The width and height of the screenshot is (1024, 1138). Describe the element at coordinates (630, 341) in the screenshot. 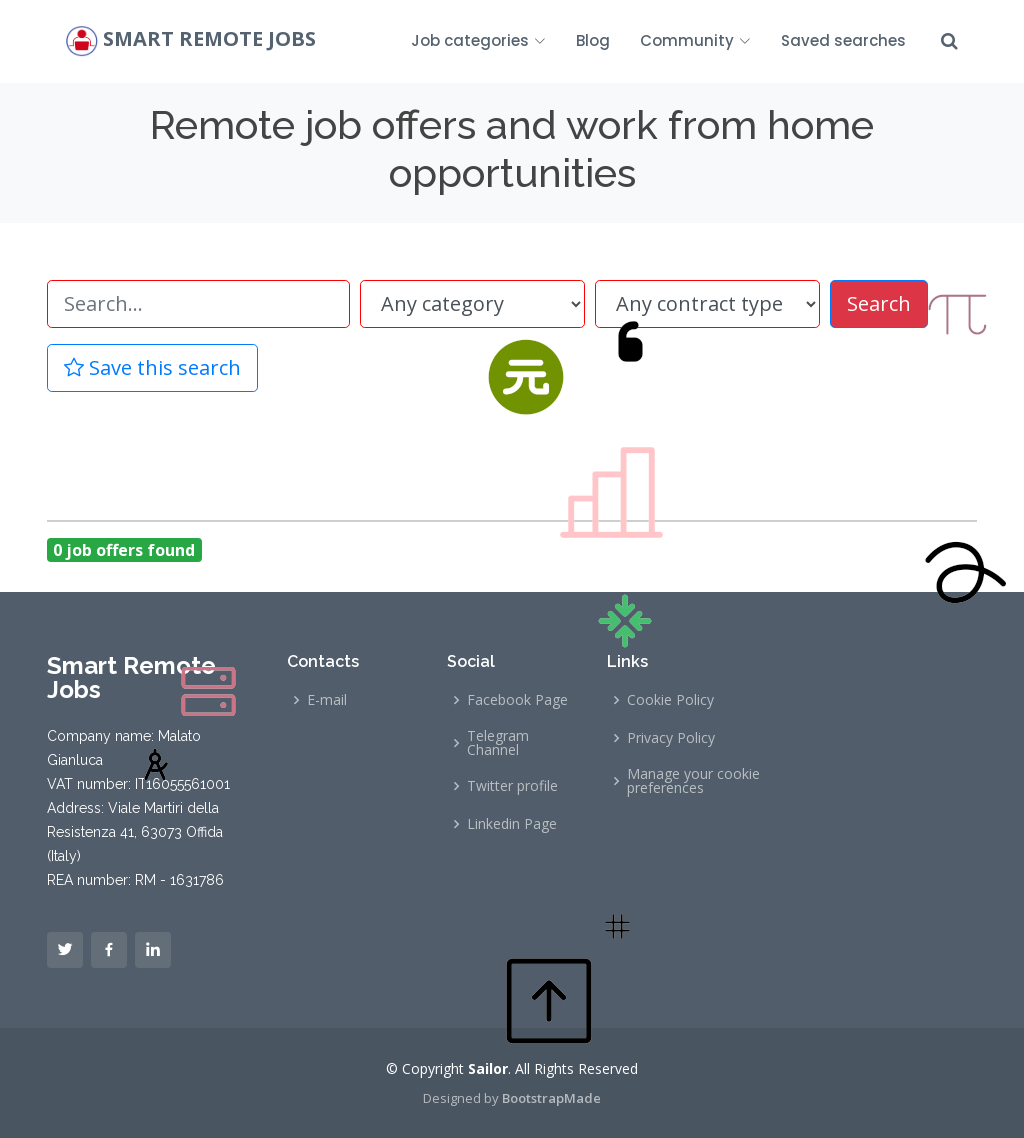

I see `insert a left single quotation mark` at that location.